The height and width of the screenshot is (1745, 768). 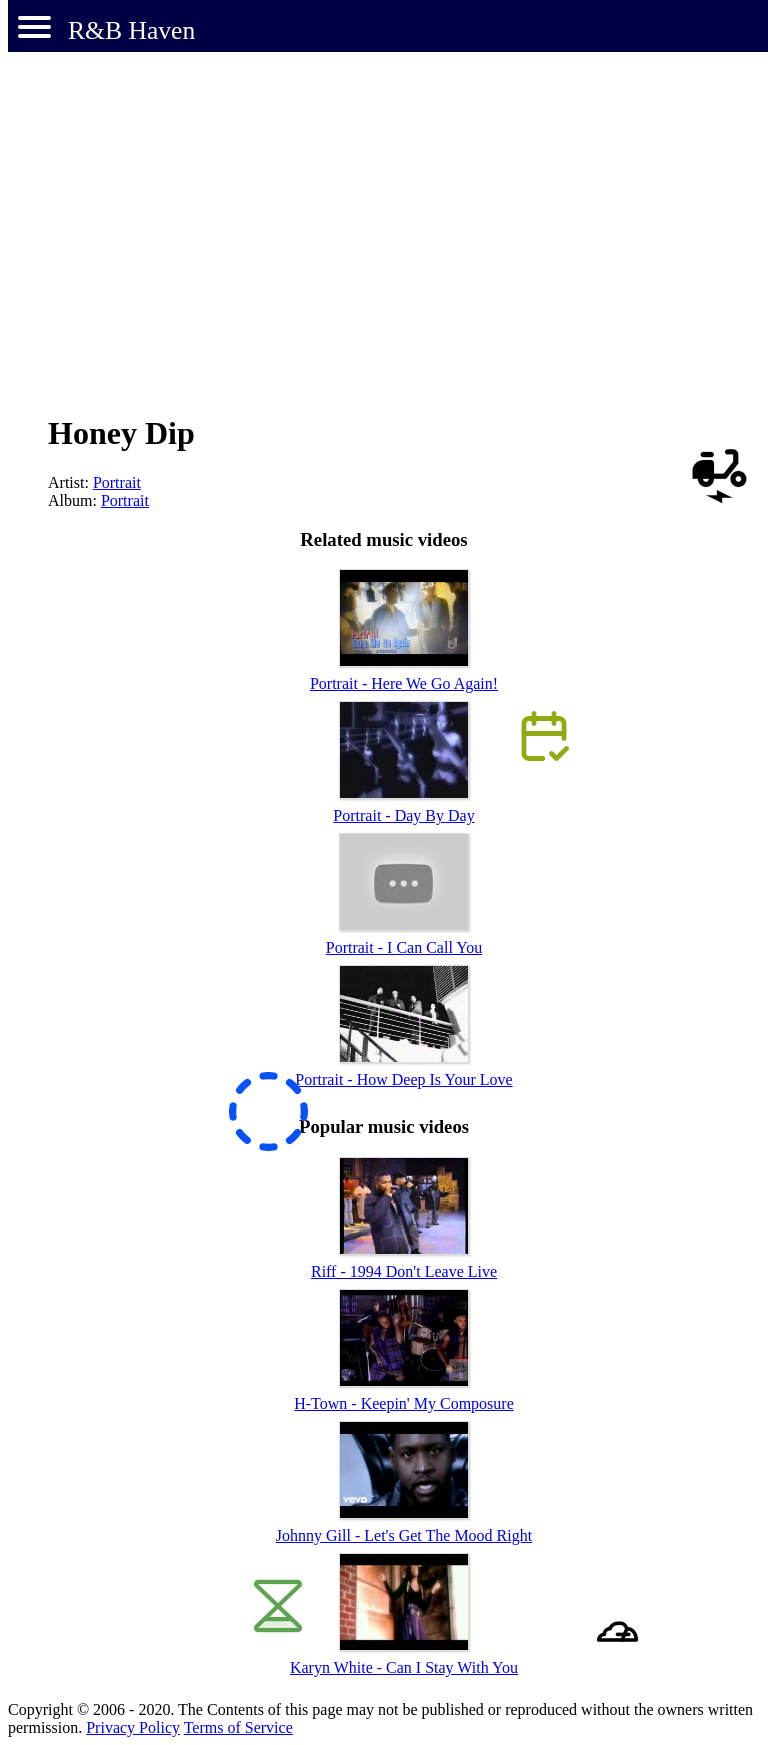 What do you see at coordinates (268, 1111) in the screenshot?
I see `create a new draft issue` at bounding box center [268, 1111].